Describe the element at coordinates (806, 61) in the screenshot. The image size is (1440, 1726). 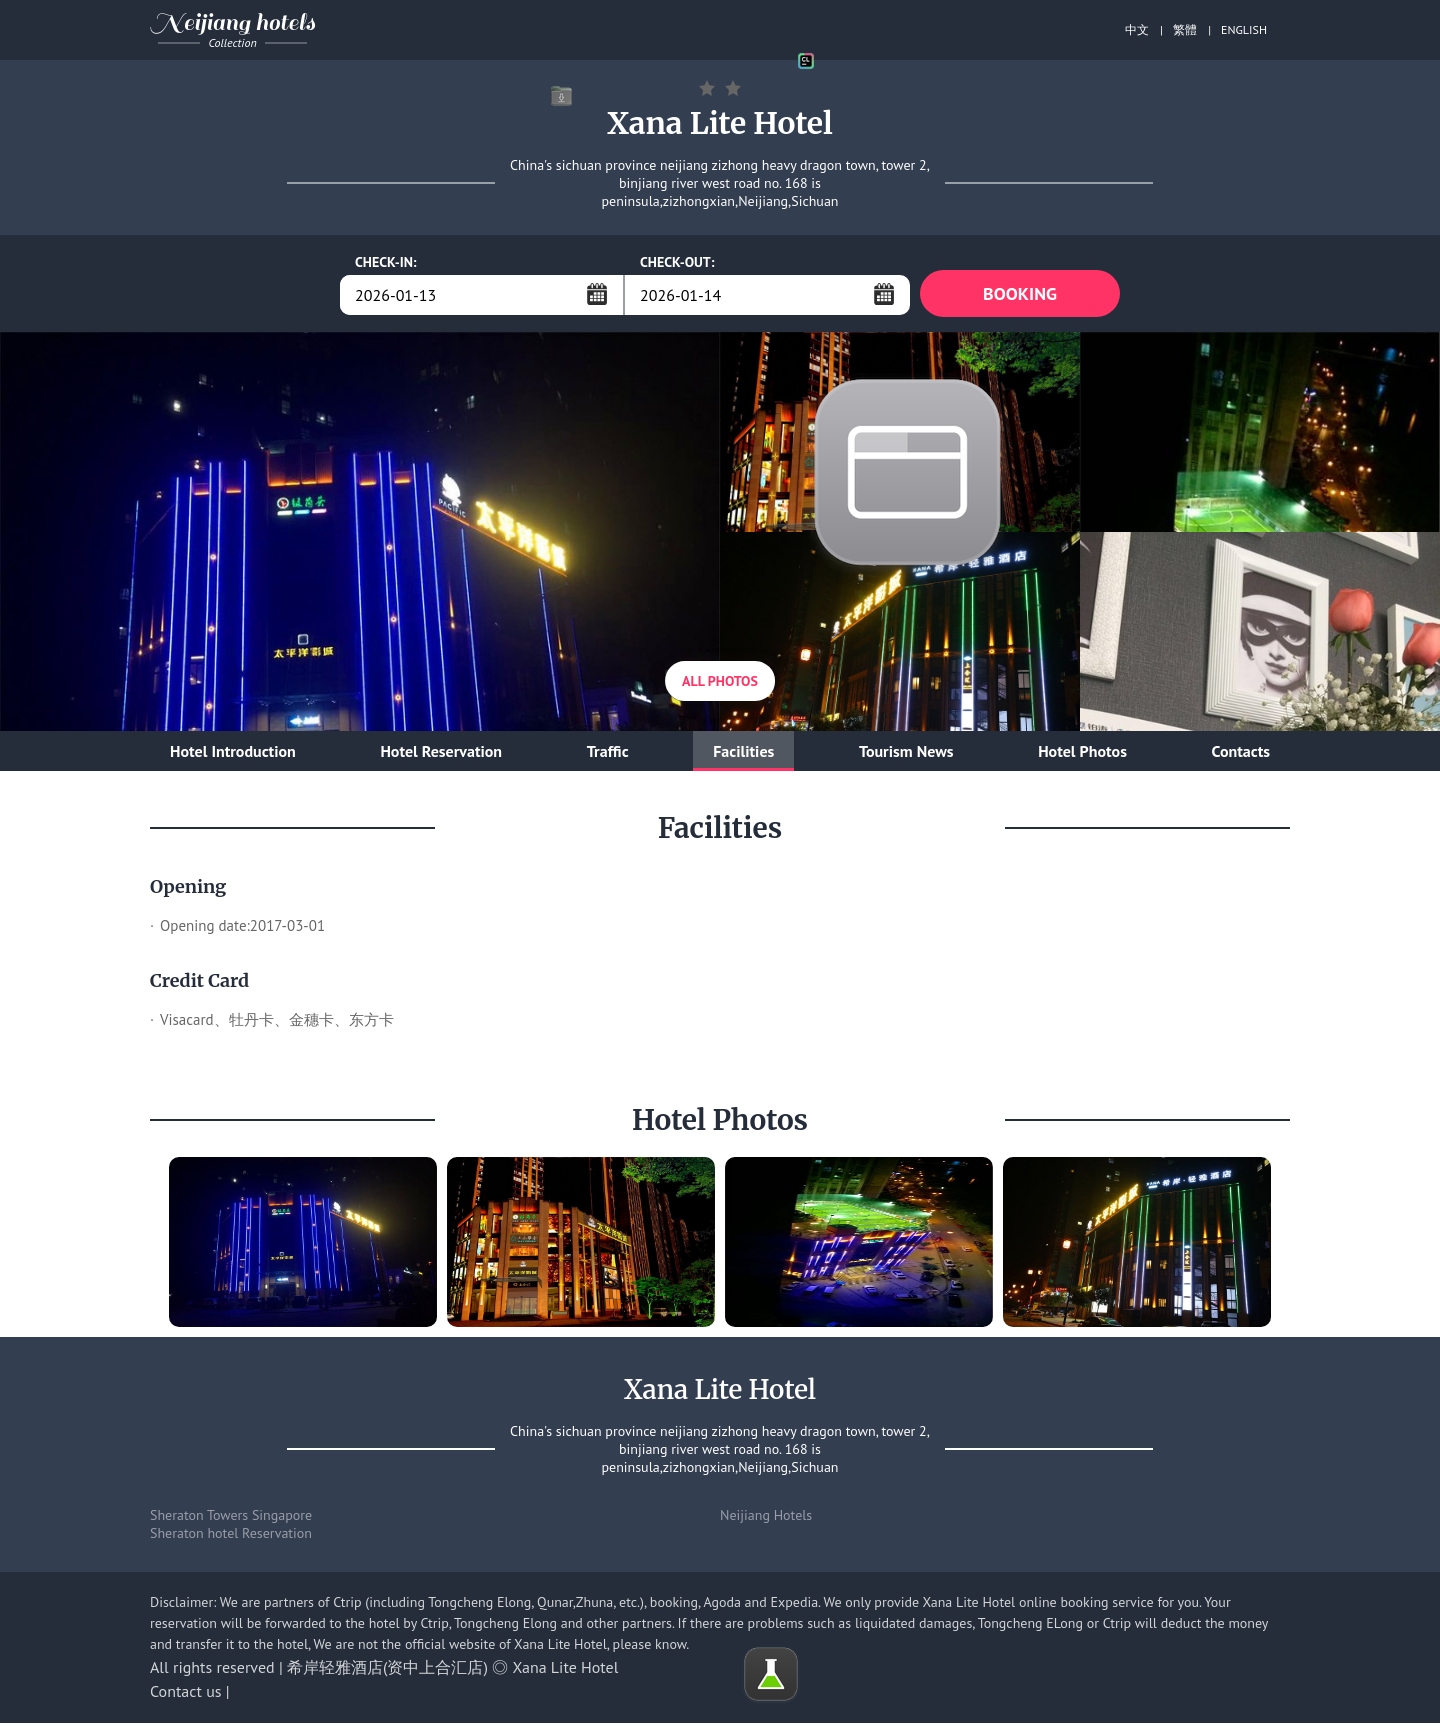
I see `open CLion IDE application` at that location.